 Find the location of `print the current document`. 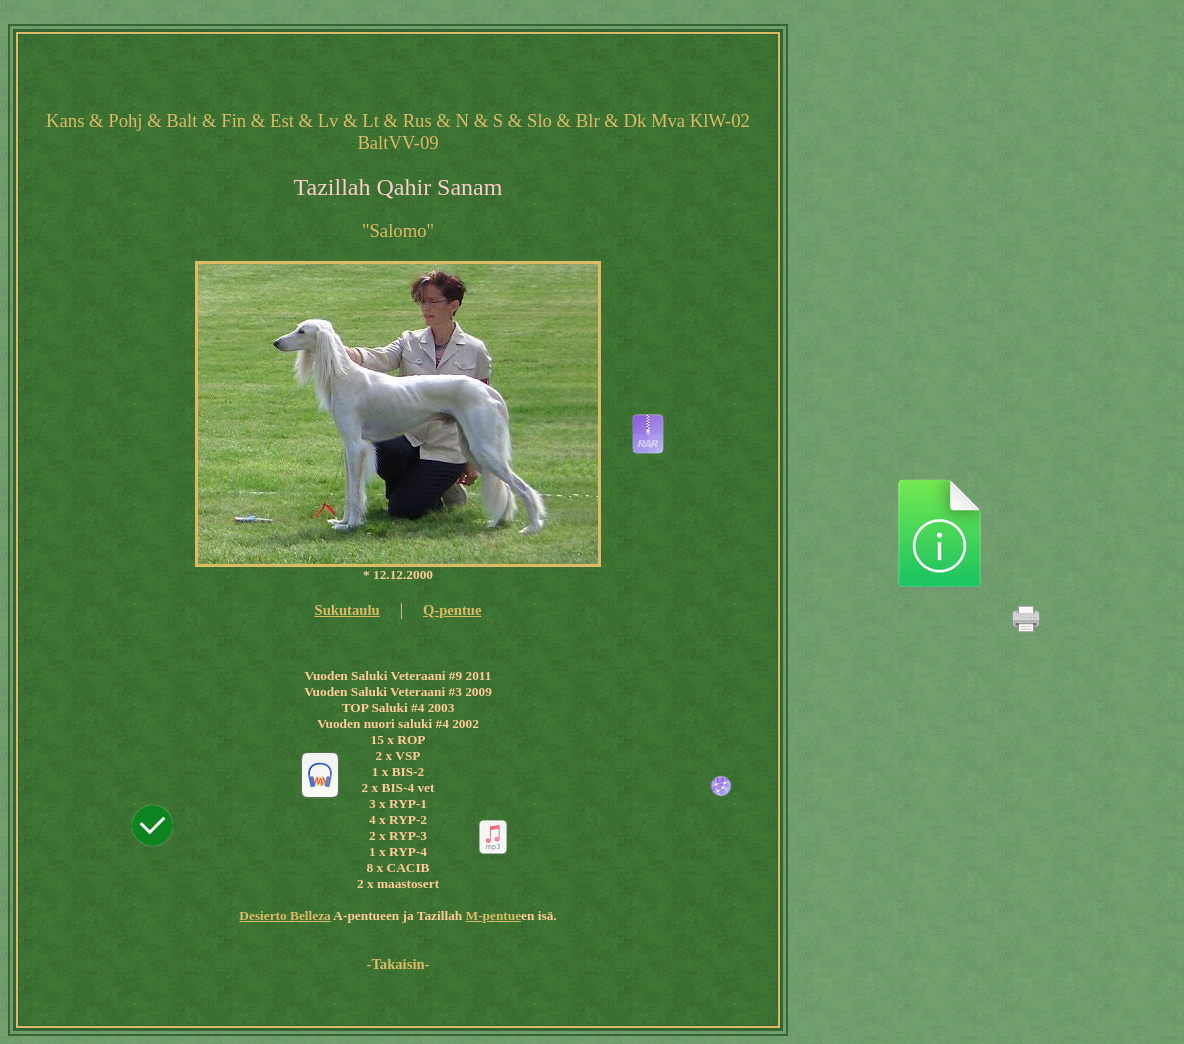

print the current document is located at coordinates (1026, 619).